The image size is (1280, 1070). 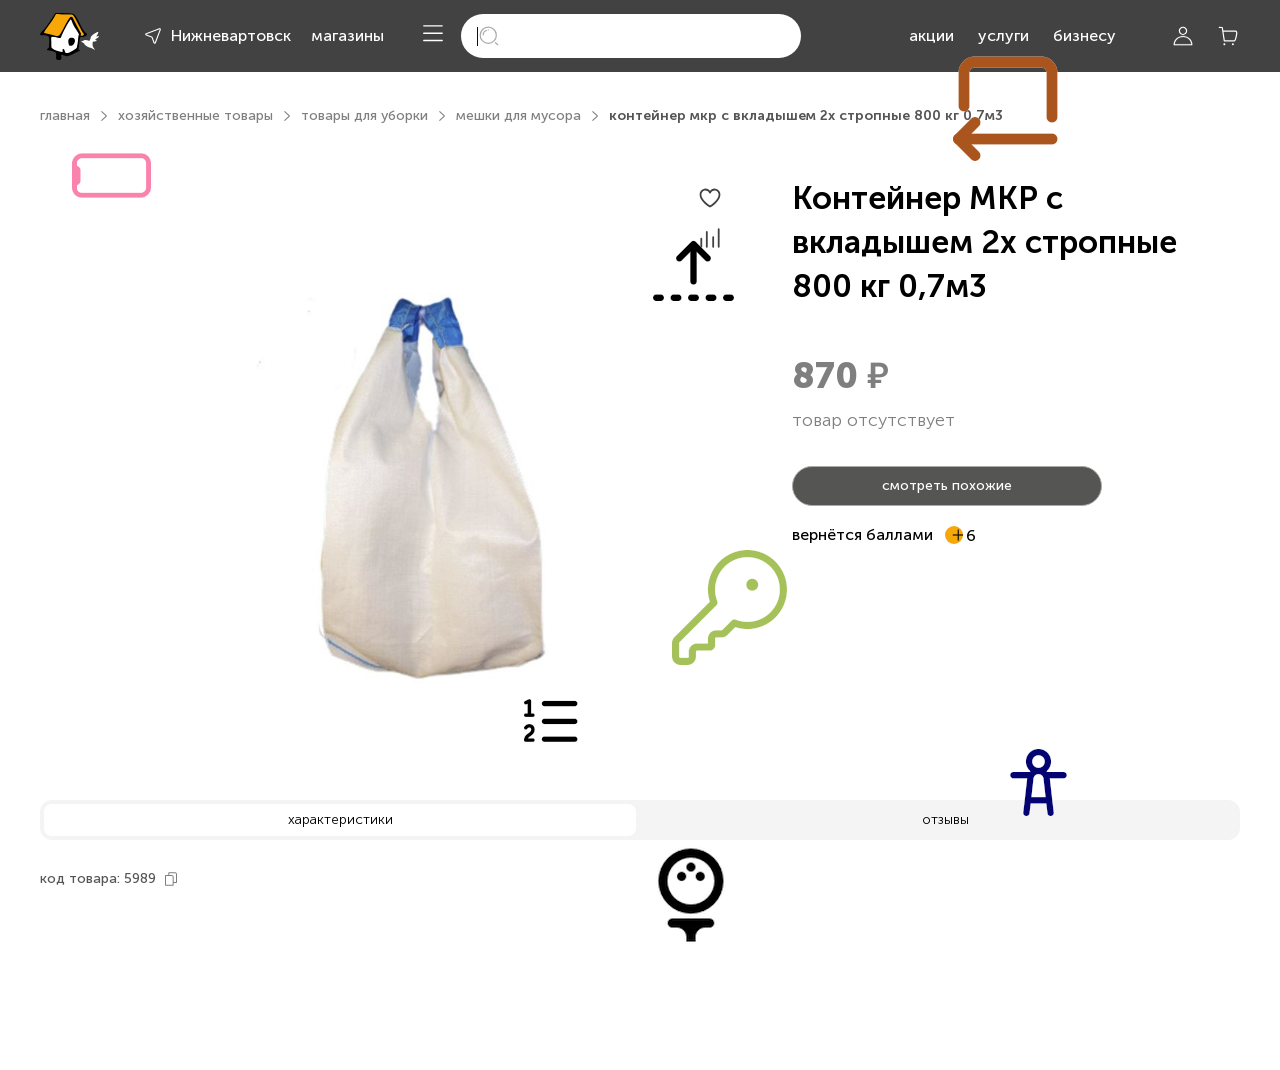 What do you see at coordinates (552, 720) in the screenshot?
I see `create a numbered list` at bounding box center [552, 720].